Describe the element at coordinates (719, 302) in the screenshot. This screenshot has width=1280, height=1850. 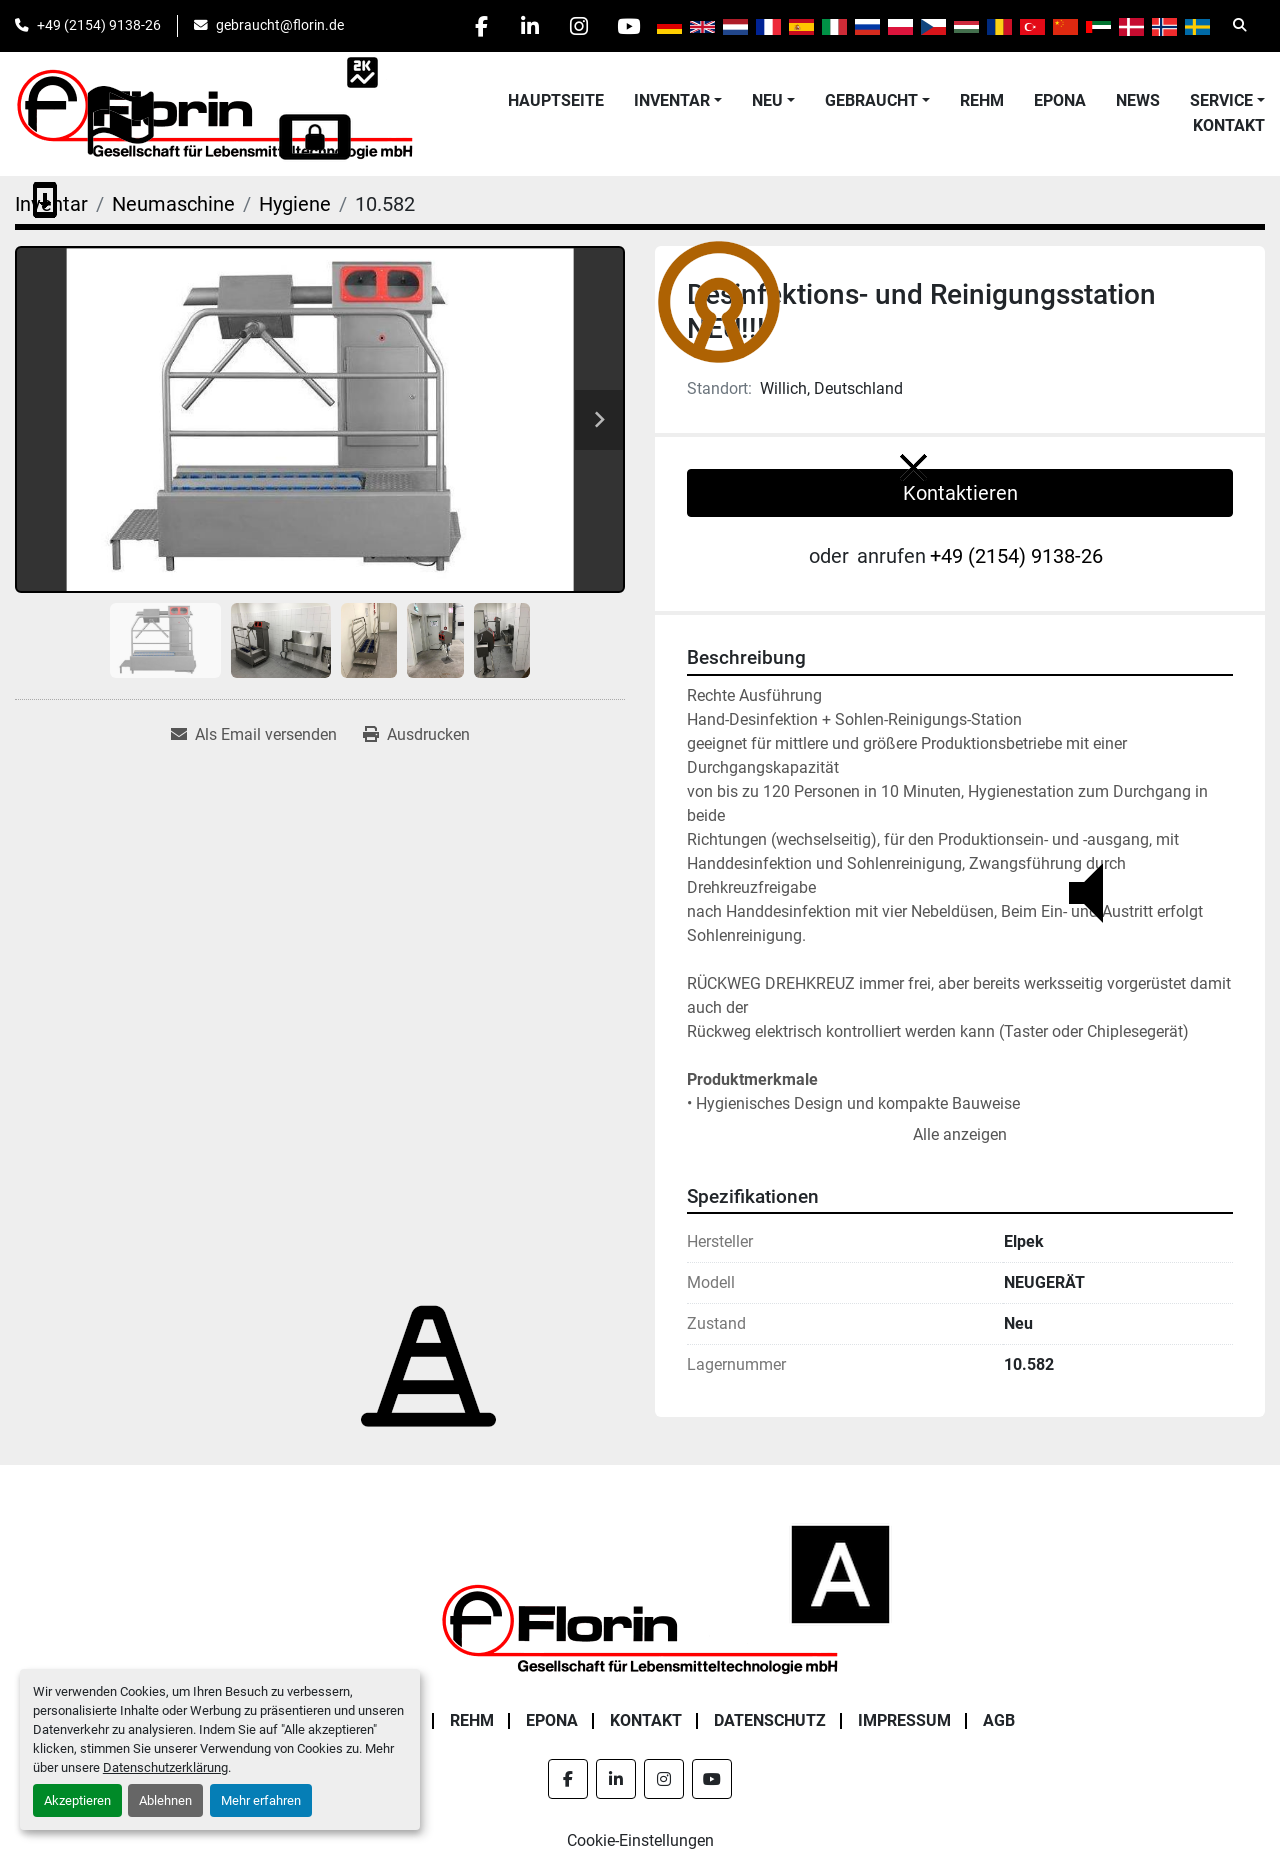
I see `connect to OpenVPN service` at that location.